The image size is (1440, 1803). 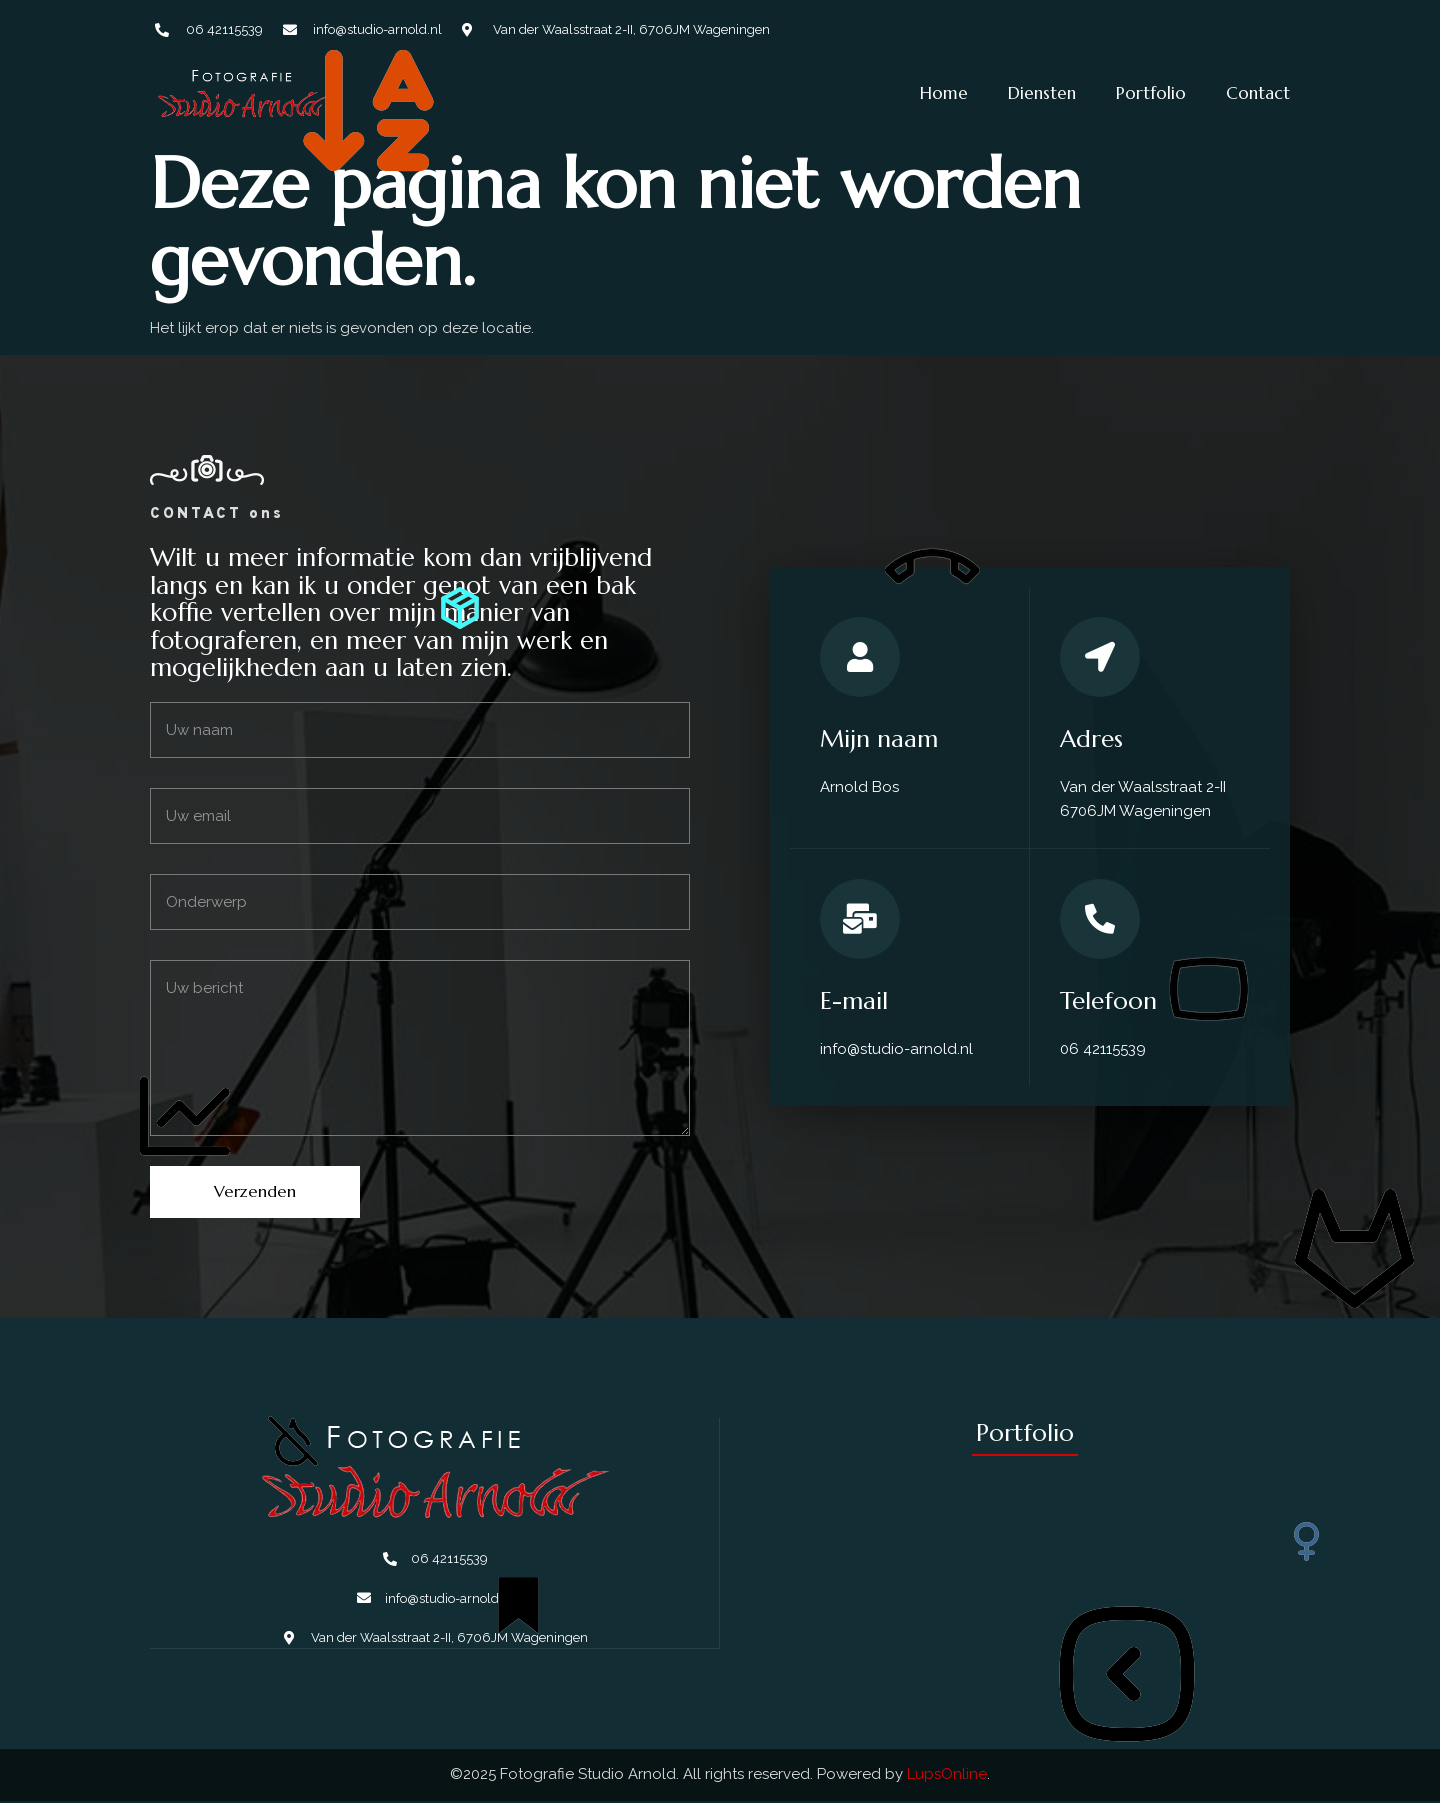 I want to click on end the current phone call, so click(x=932, y=568).